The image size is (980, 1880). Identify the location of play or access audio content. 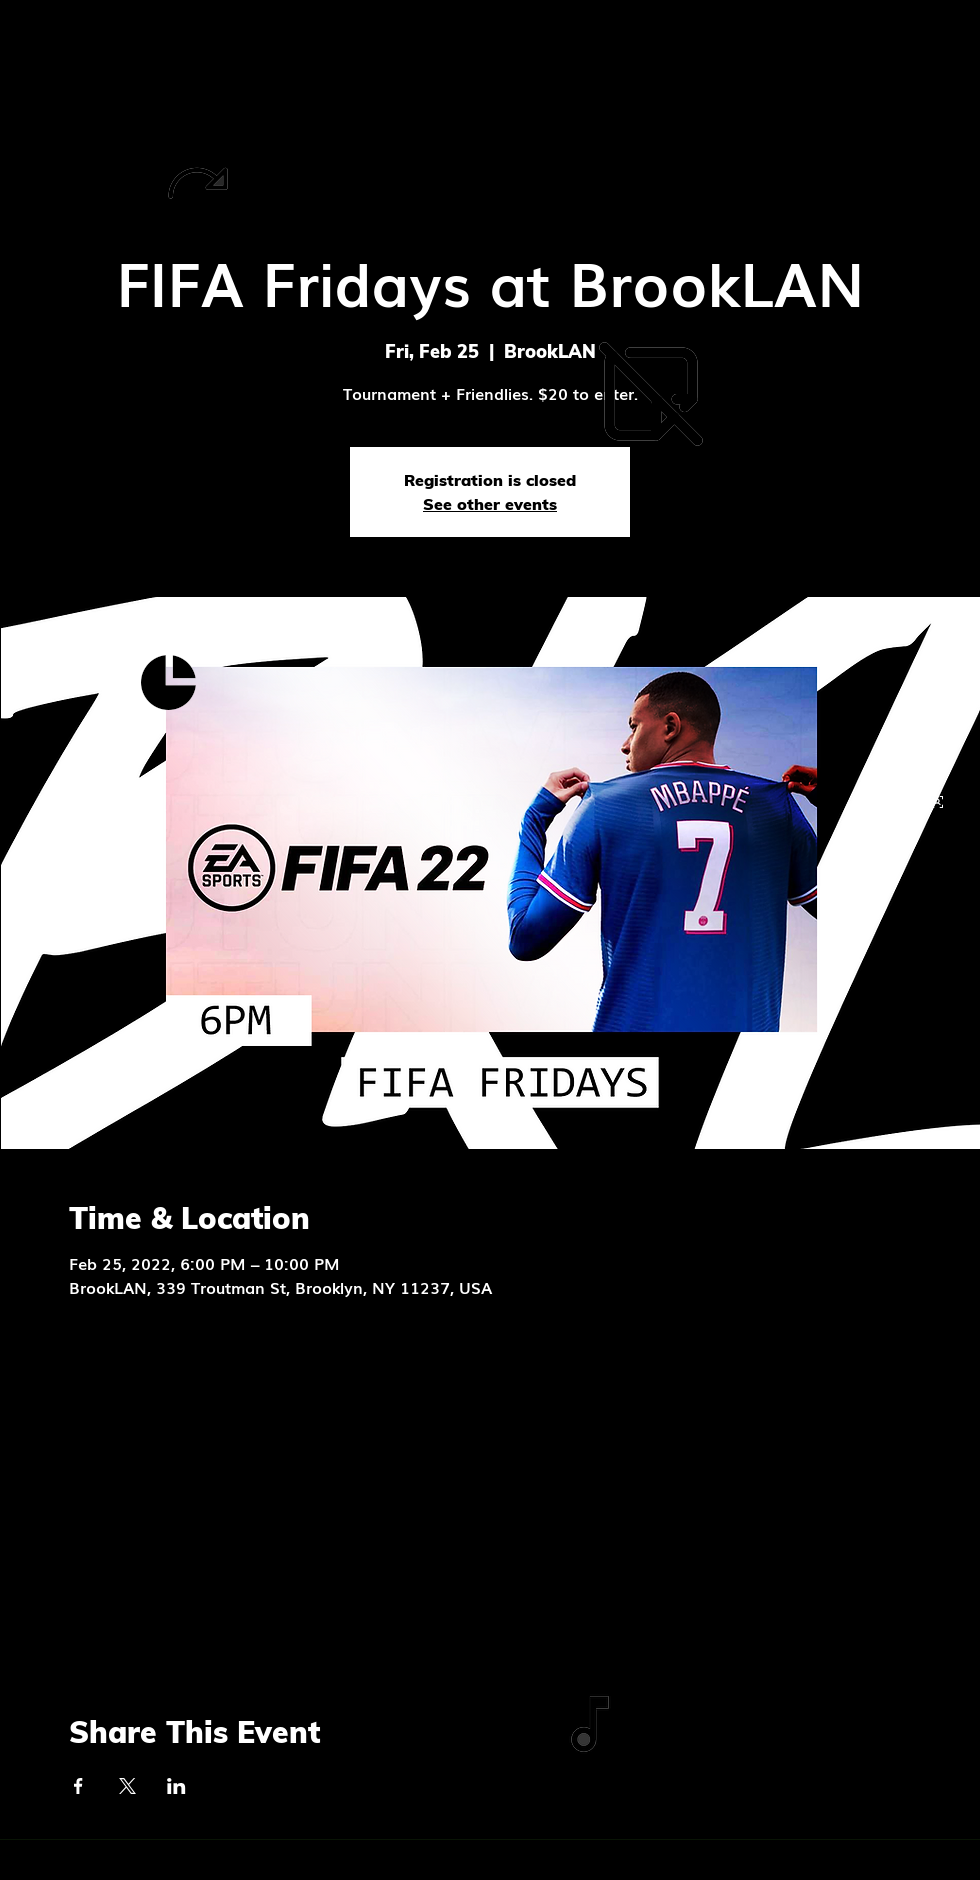
(590, 1724).